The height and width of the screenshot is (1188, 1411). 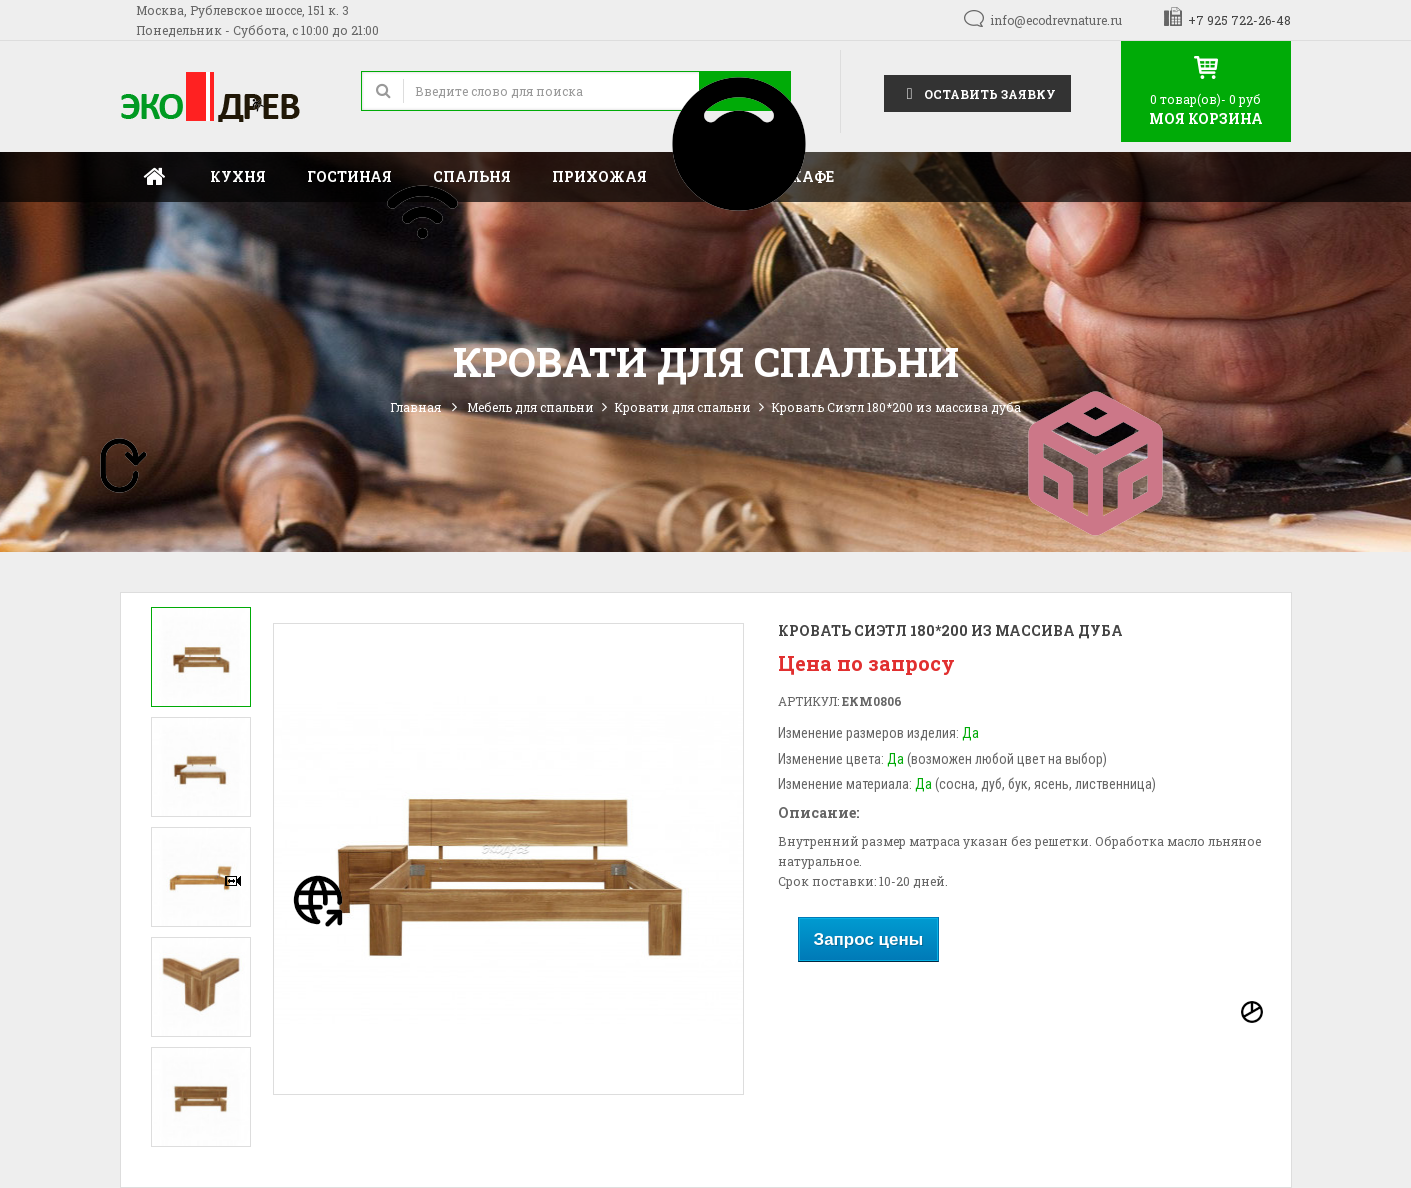 What do you see at coordinates (422, 201) in the screenshot?
I see `indicates moderate wifi signal strength` at bounding box center [422, 201].